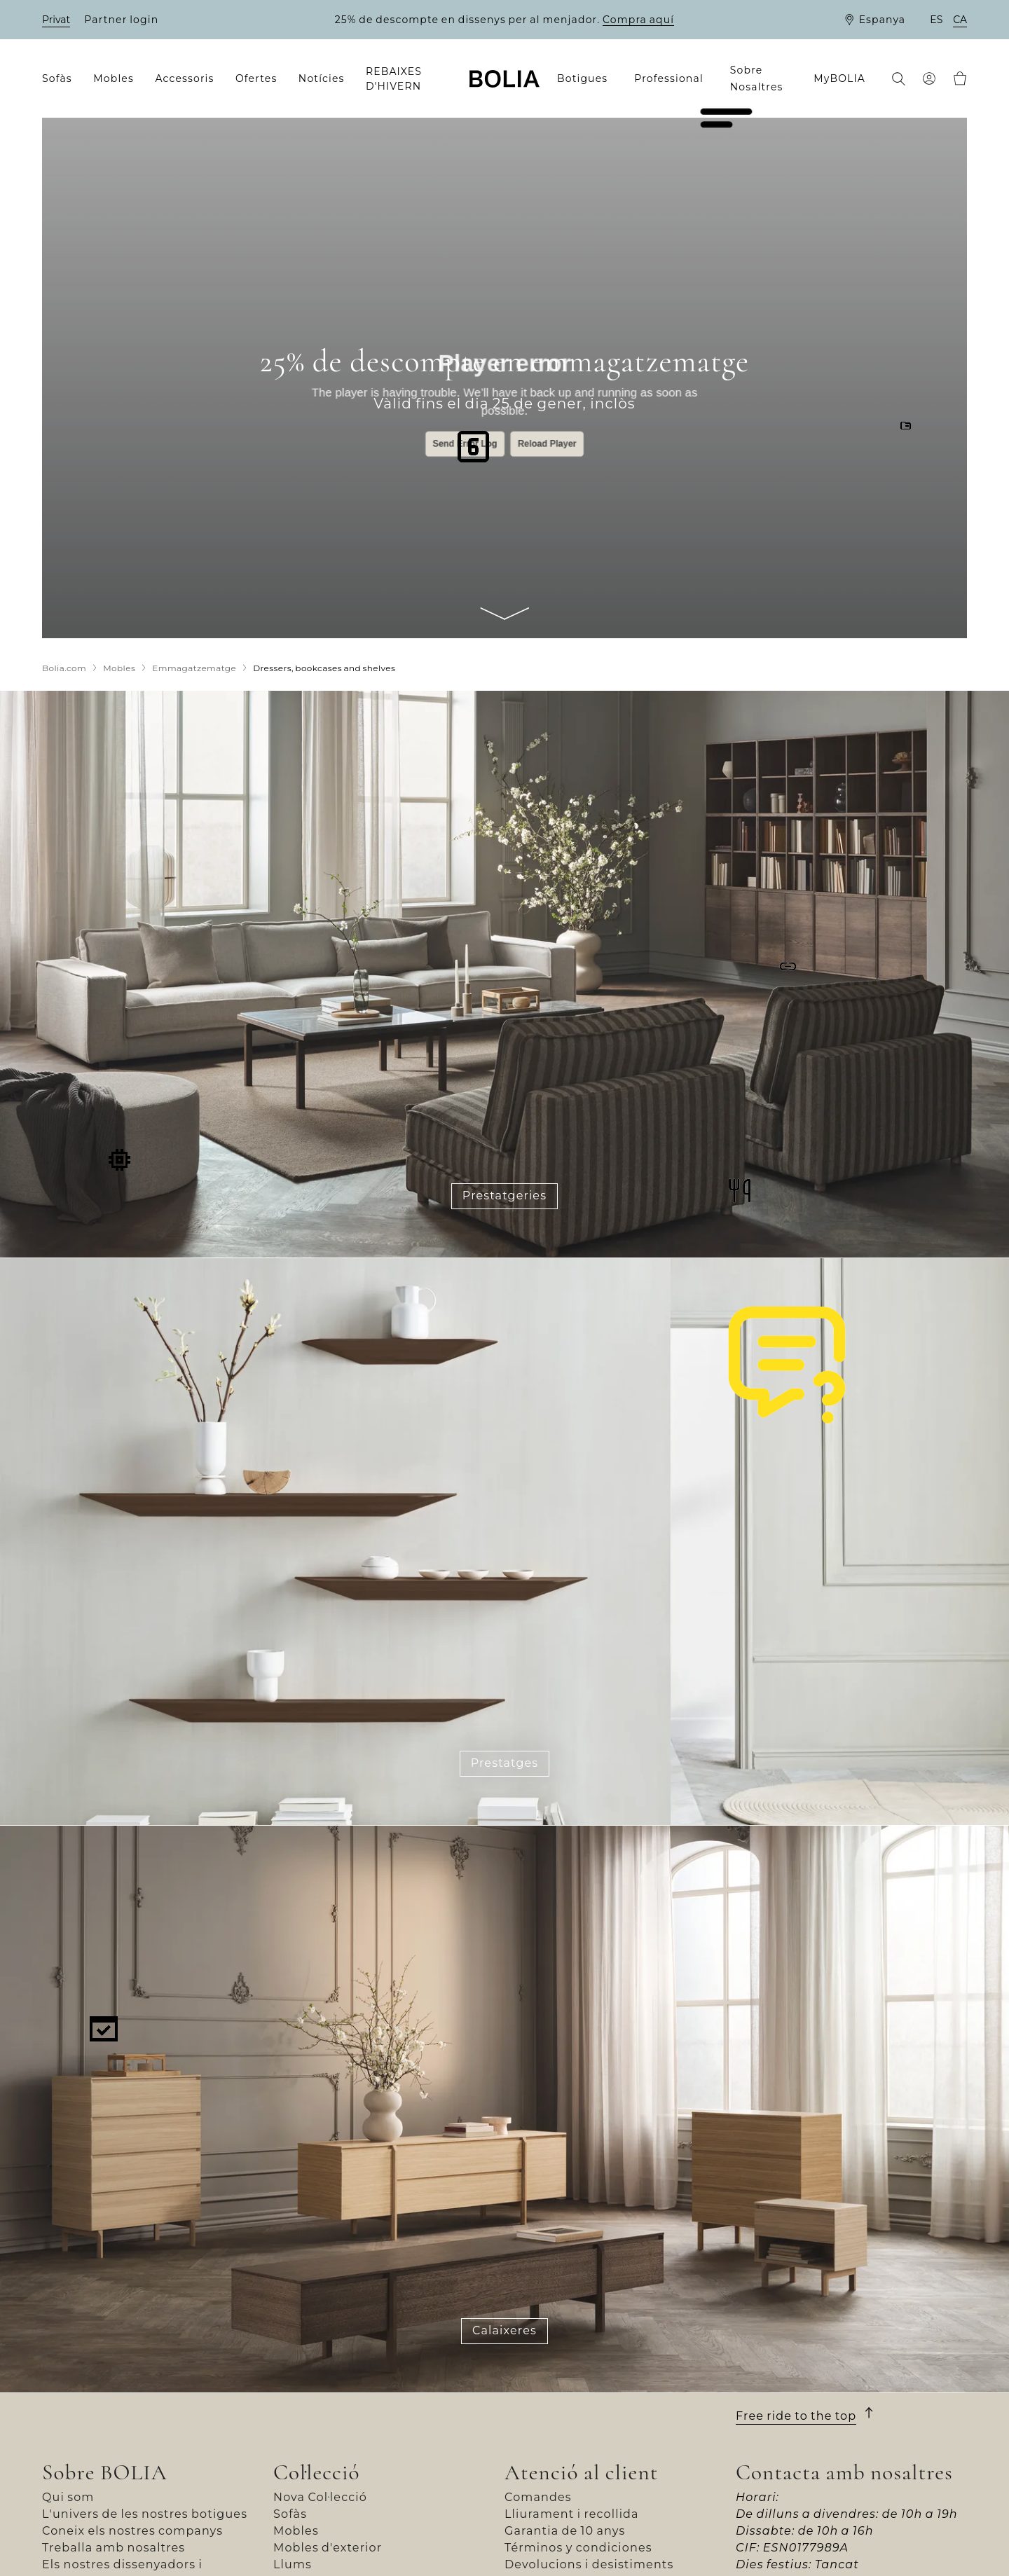 Image resolution: width=1009 pixels, height=2576 pixels. I want to click on indicates a verified domain or website, so click(104, 2029).